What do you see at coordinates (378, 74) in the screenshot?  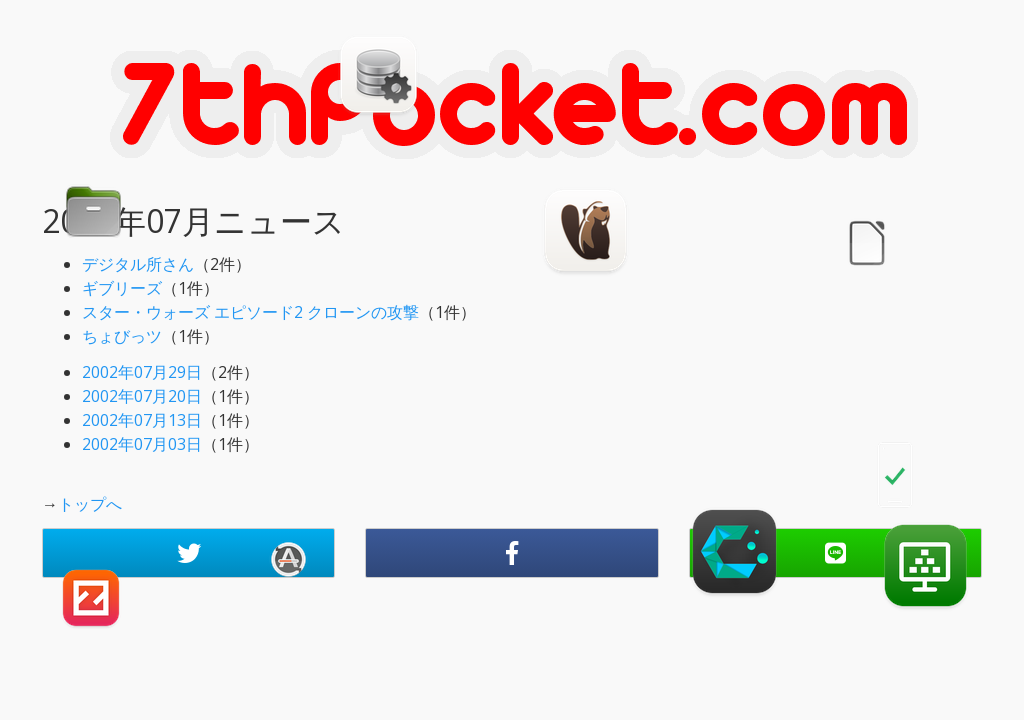 I see `open gda database browser application` at bounding box center [378, 74].